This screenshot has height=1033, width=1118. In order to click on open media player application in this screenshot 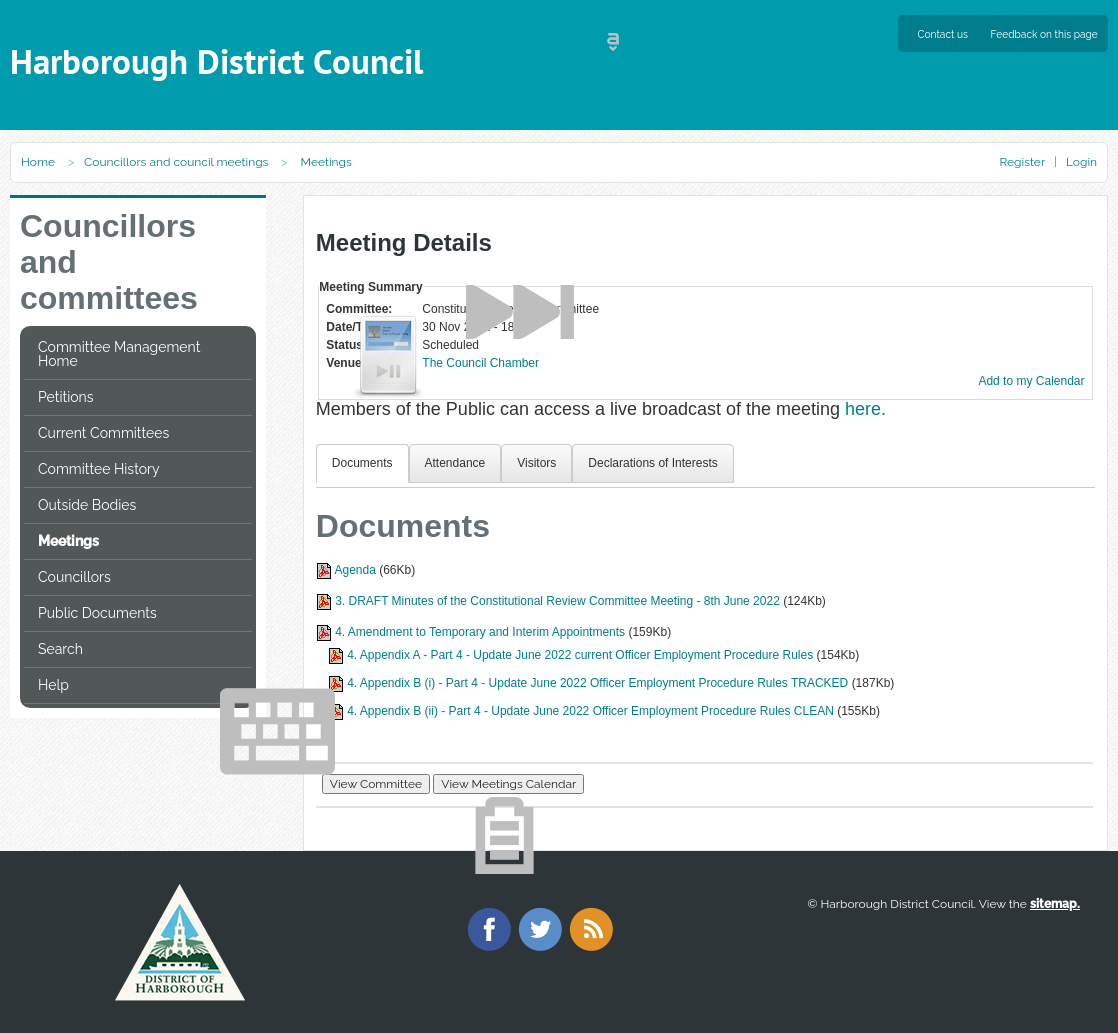, I will do `click(389, 356)`.